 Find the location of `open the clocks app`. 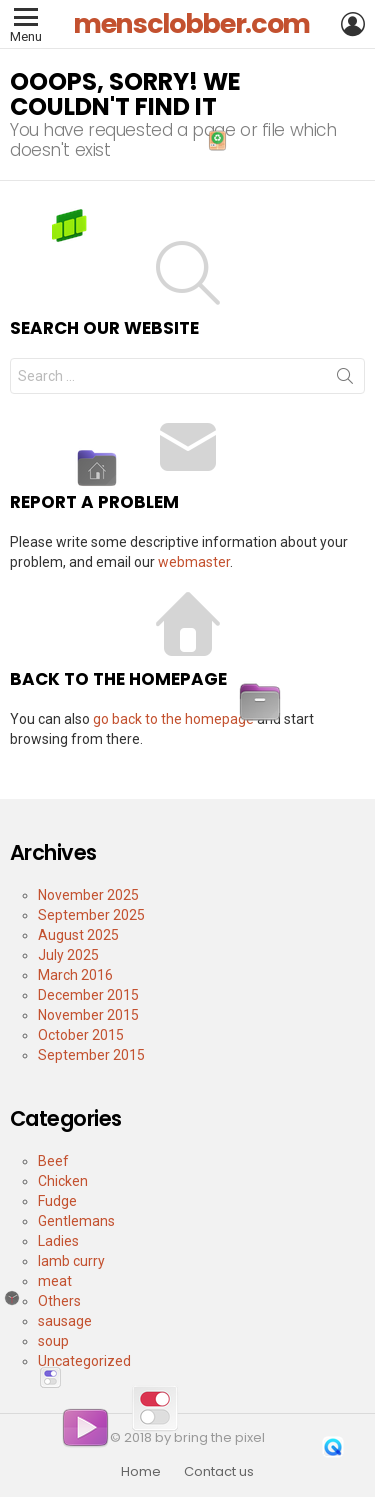

open the clocks app is located at coordinates (12, 1298).